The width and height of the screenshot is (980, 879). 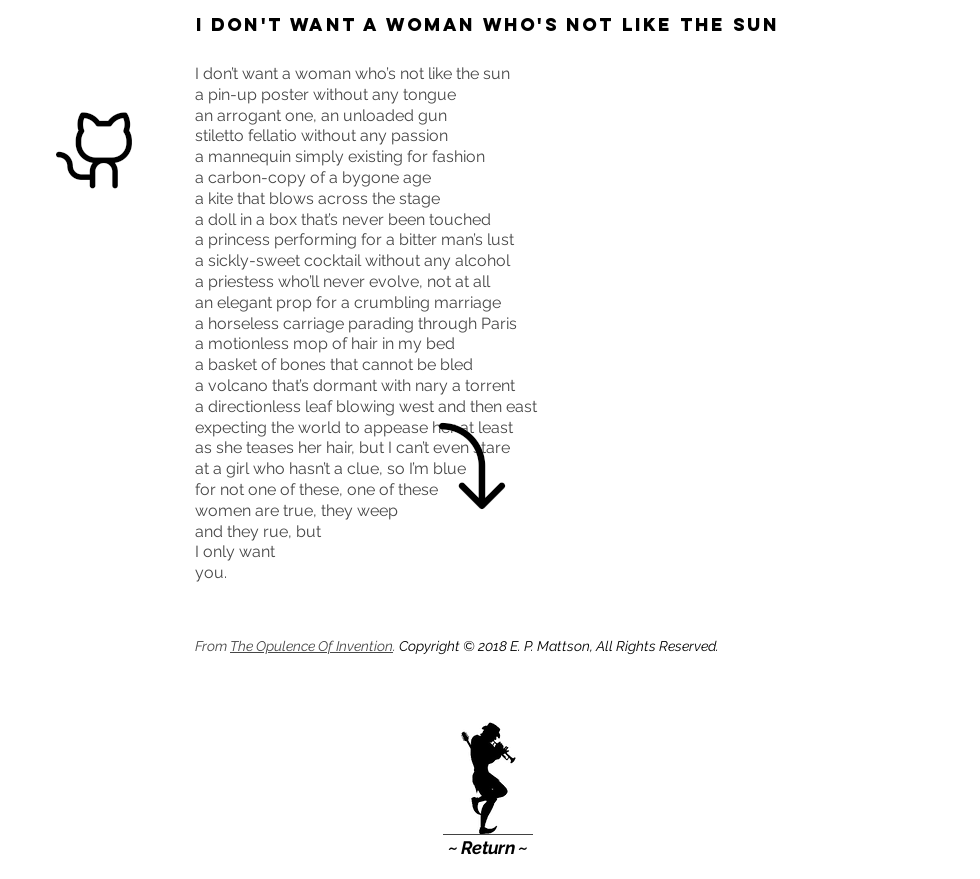 I want to click on view project on github, so click(x=101, y=149).